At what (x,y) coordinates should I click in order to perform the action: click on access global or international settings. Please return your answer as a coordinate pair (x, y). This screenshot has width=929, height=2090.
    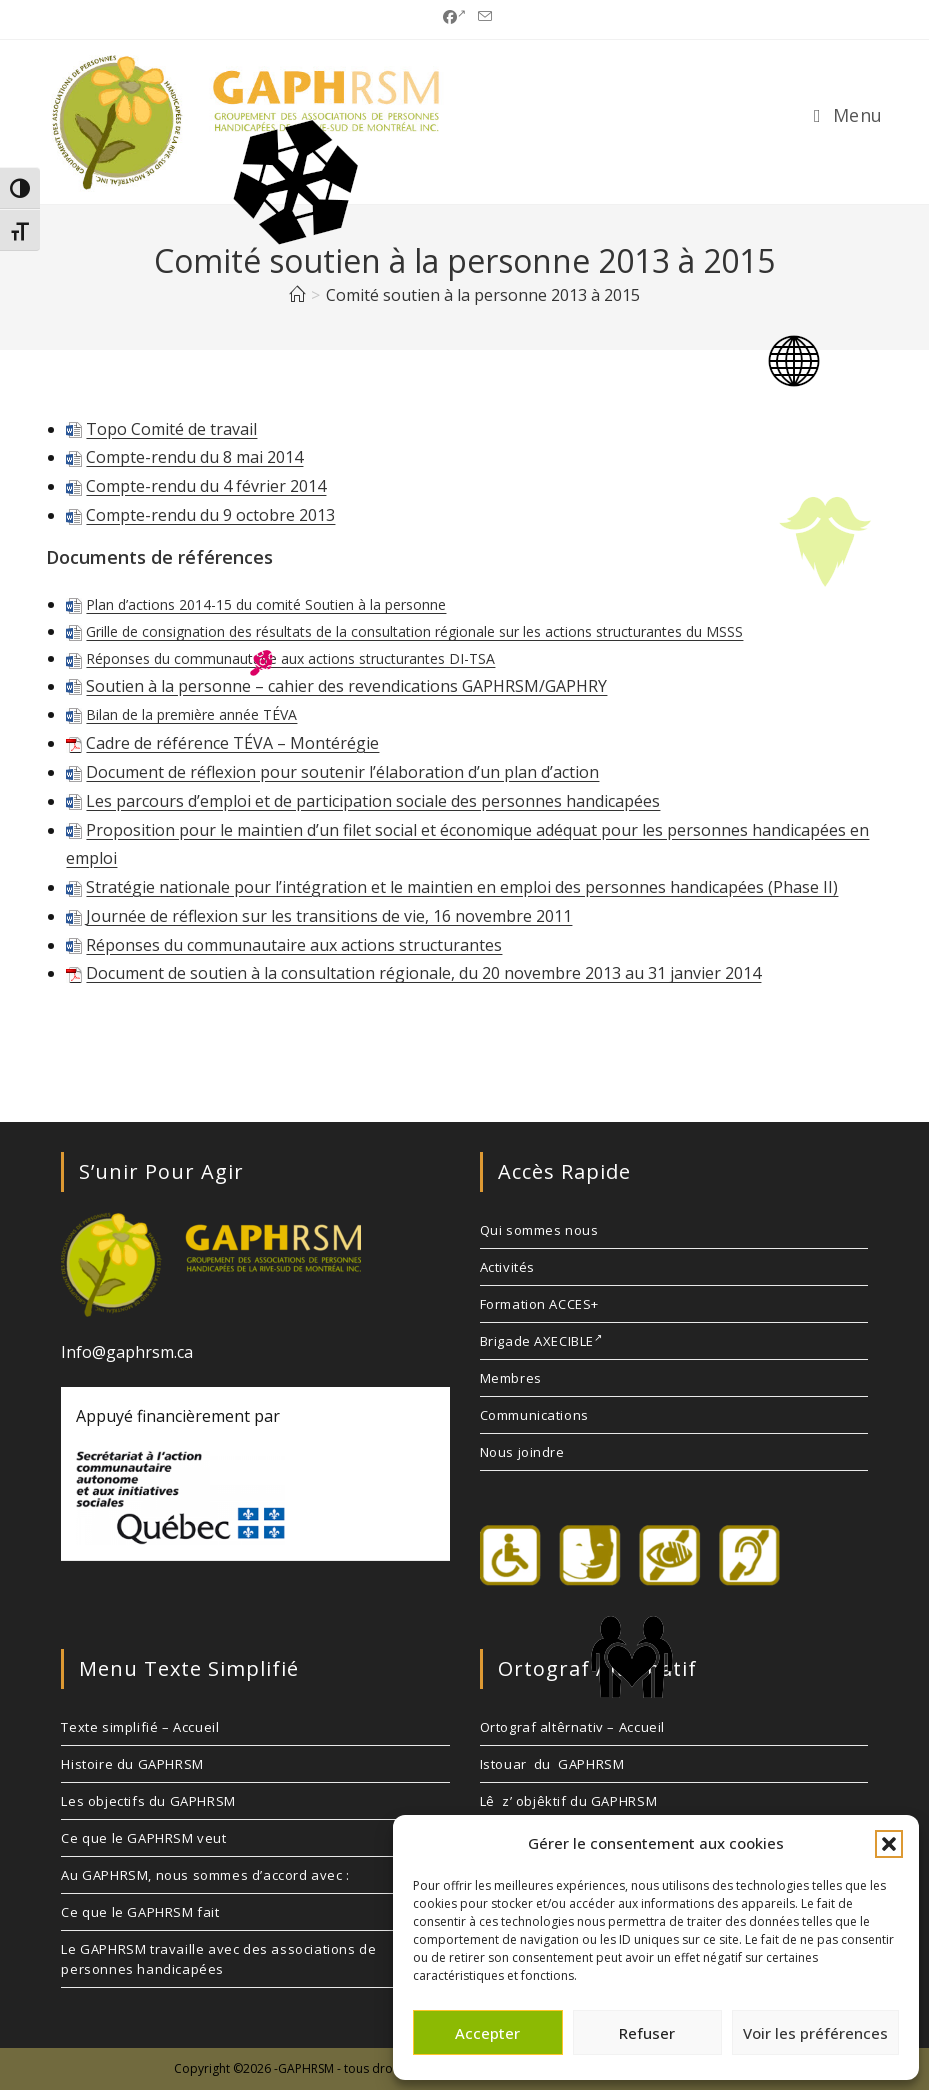
    Looking at the image, I should click on (794, 361).